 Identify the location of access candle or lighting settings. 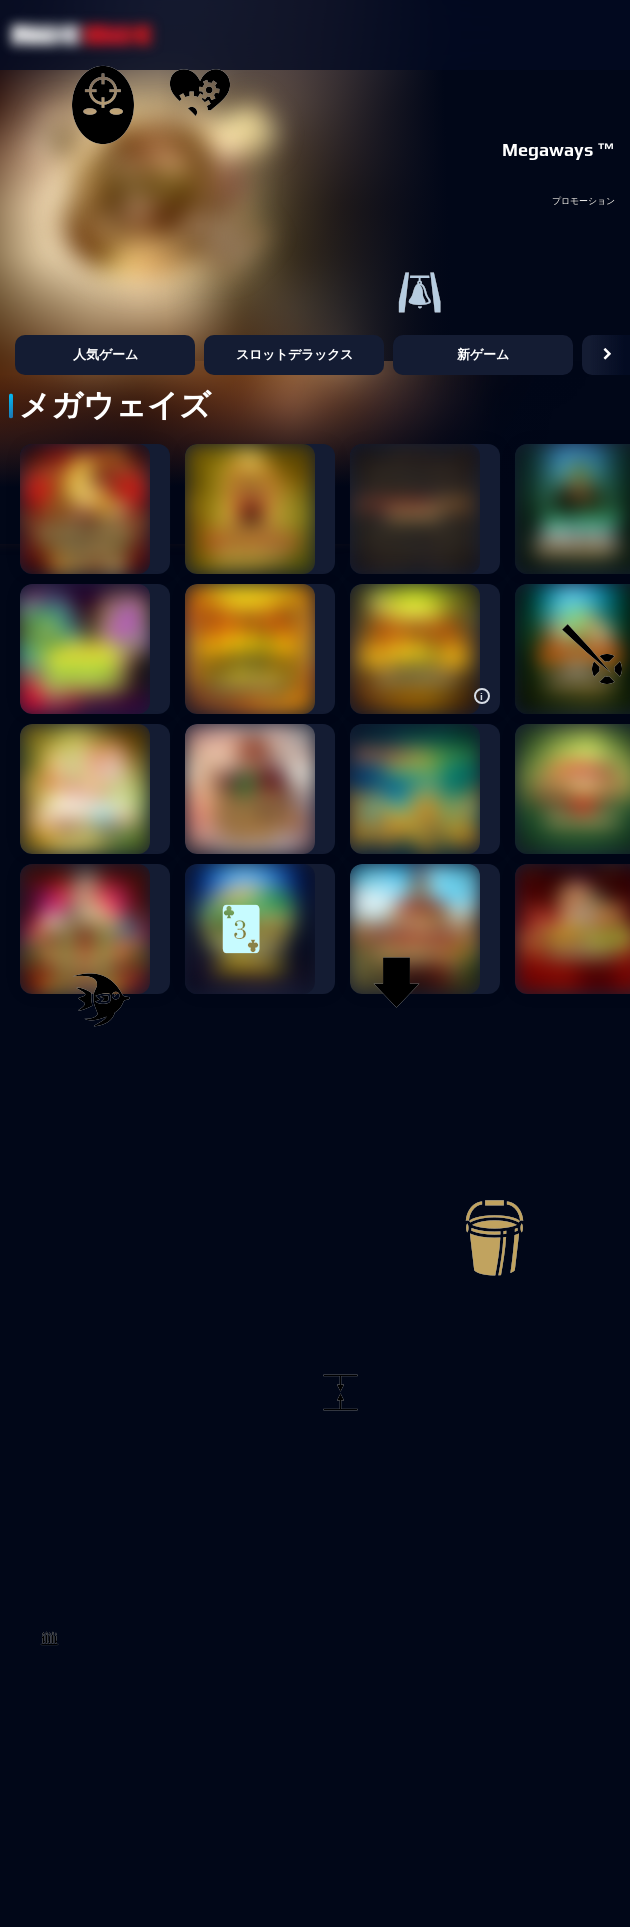
(49, 1636).